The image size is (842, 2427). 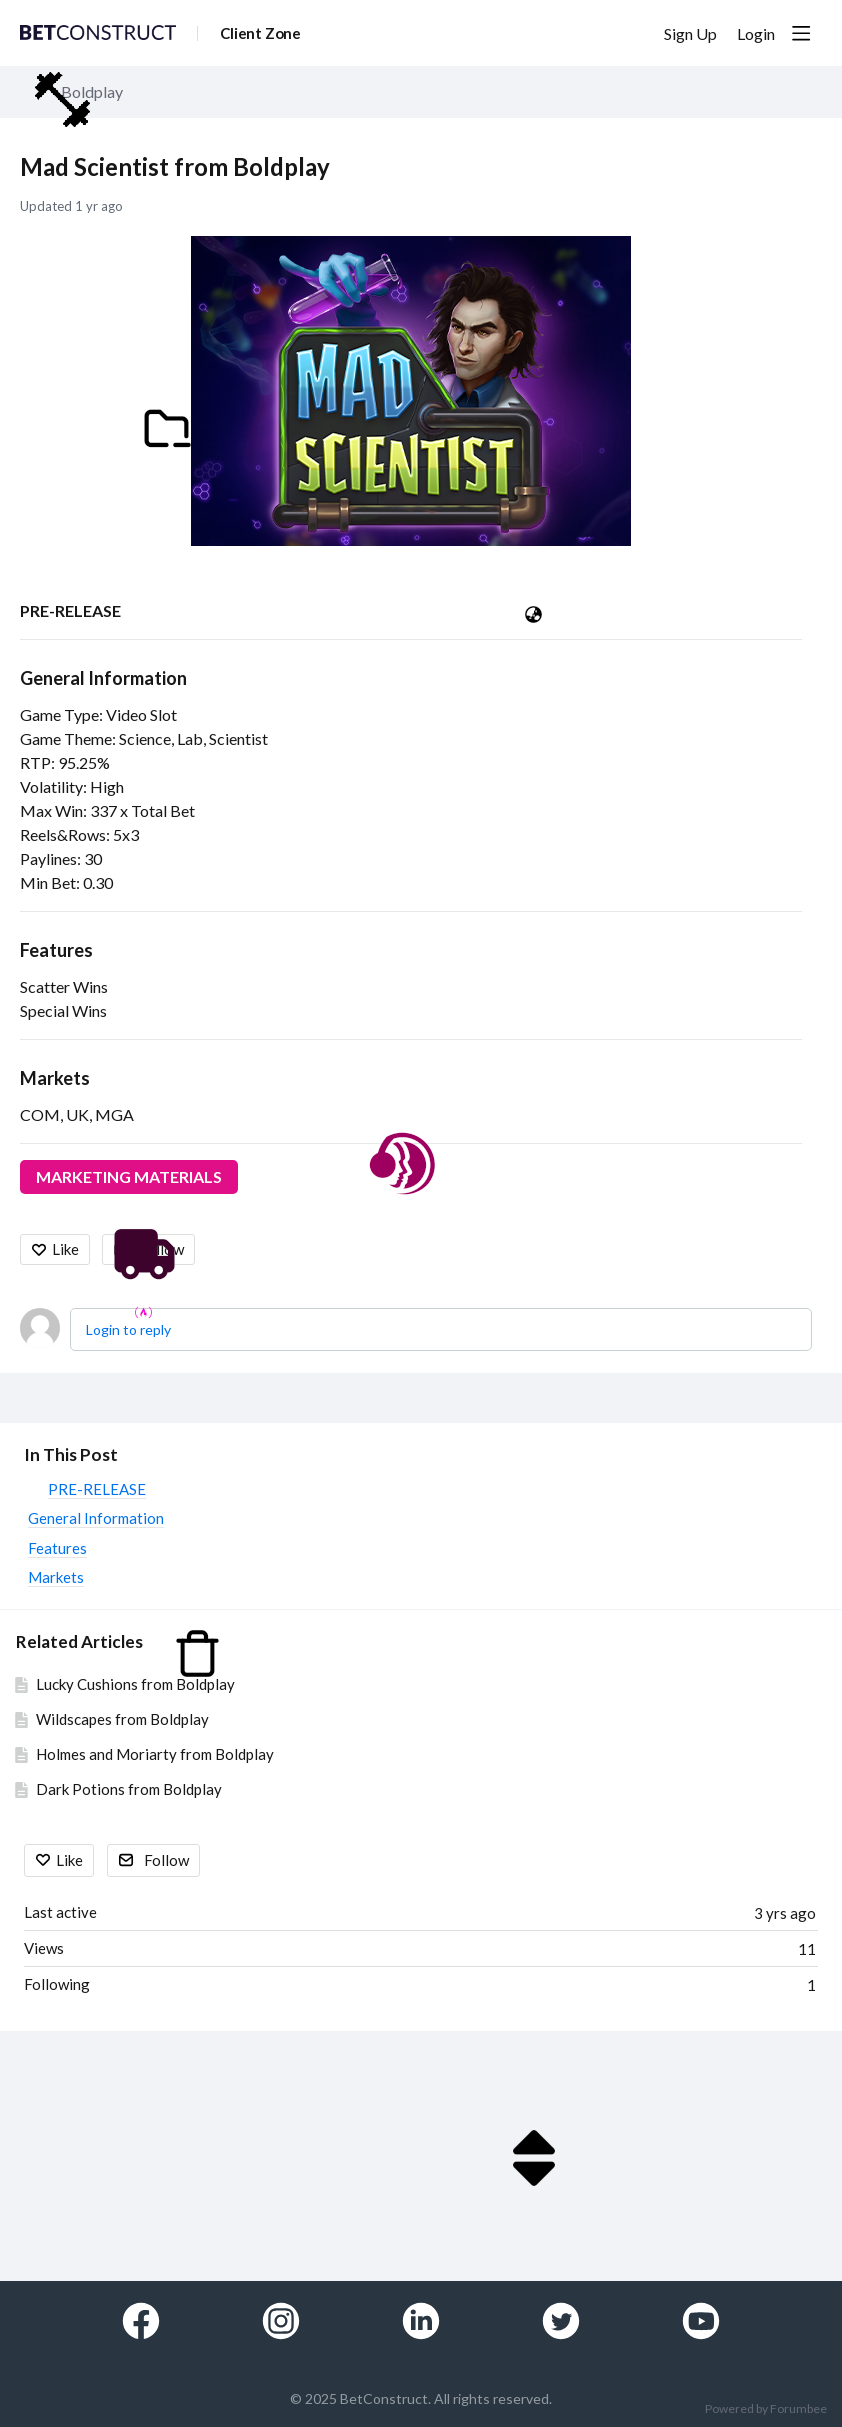 What do you see at coordinates (402, 1163) in the screenshot?
I see `open teamspeak voice chat application` at bounding box center [402, 1163].